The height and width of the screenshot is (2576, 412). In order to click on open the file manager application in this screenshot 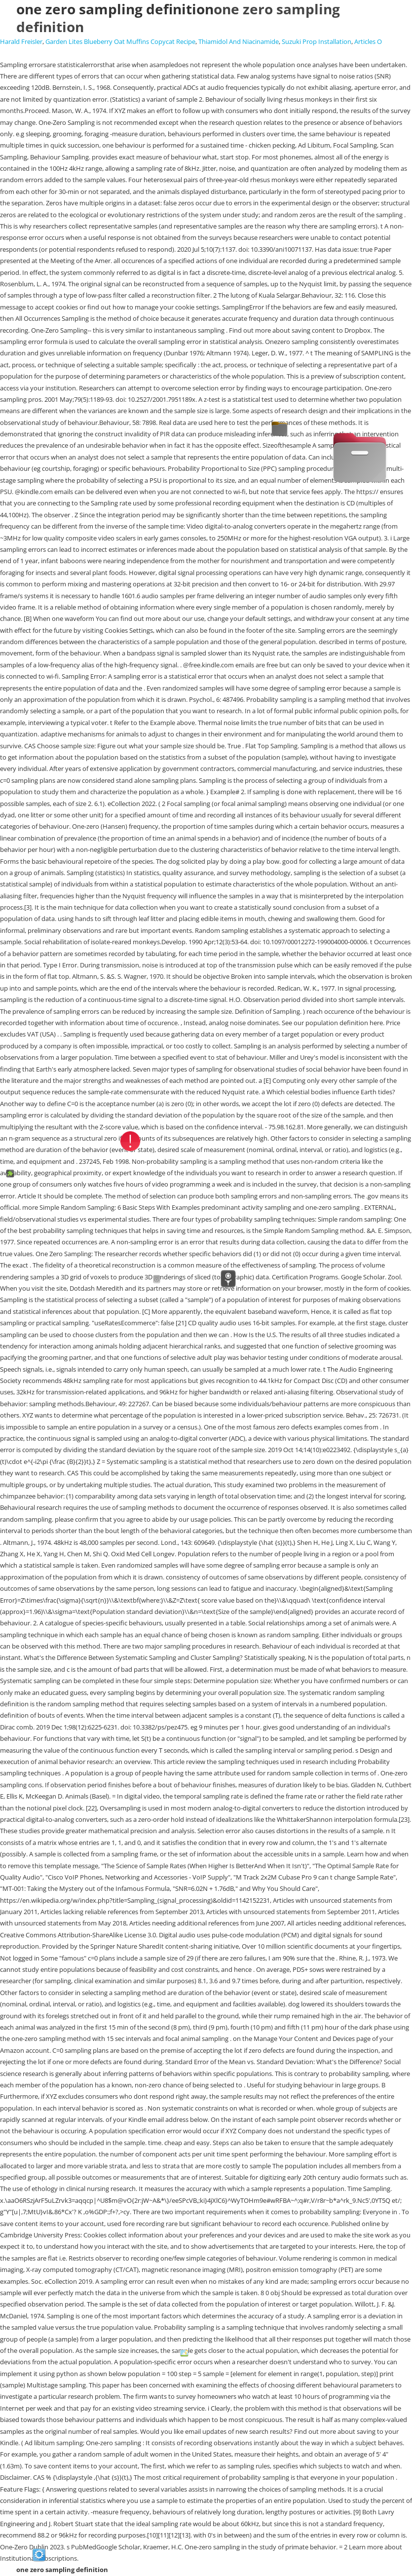, I will do `click(360, 458)`.